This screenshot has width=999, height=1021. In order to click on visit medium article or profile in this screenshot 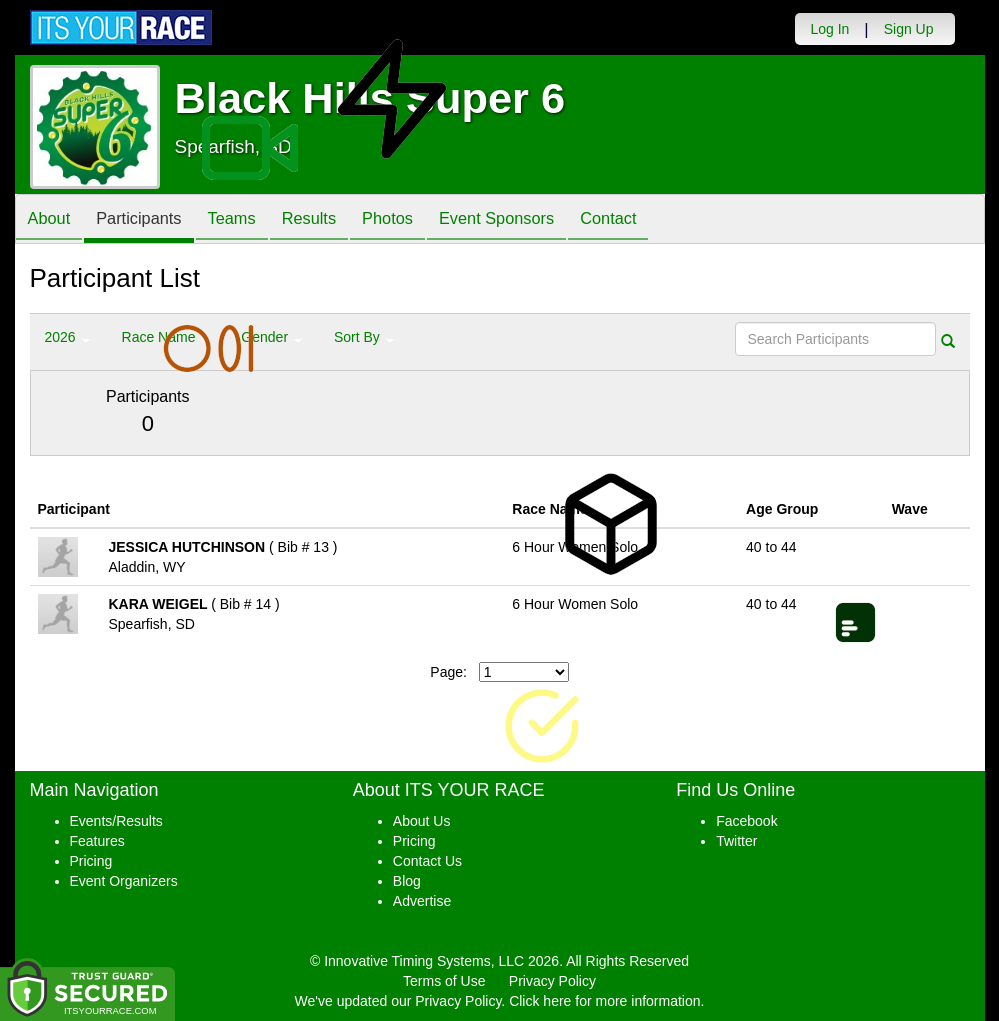, I will do `click(208, 348)`.